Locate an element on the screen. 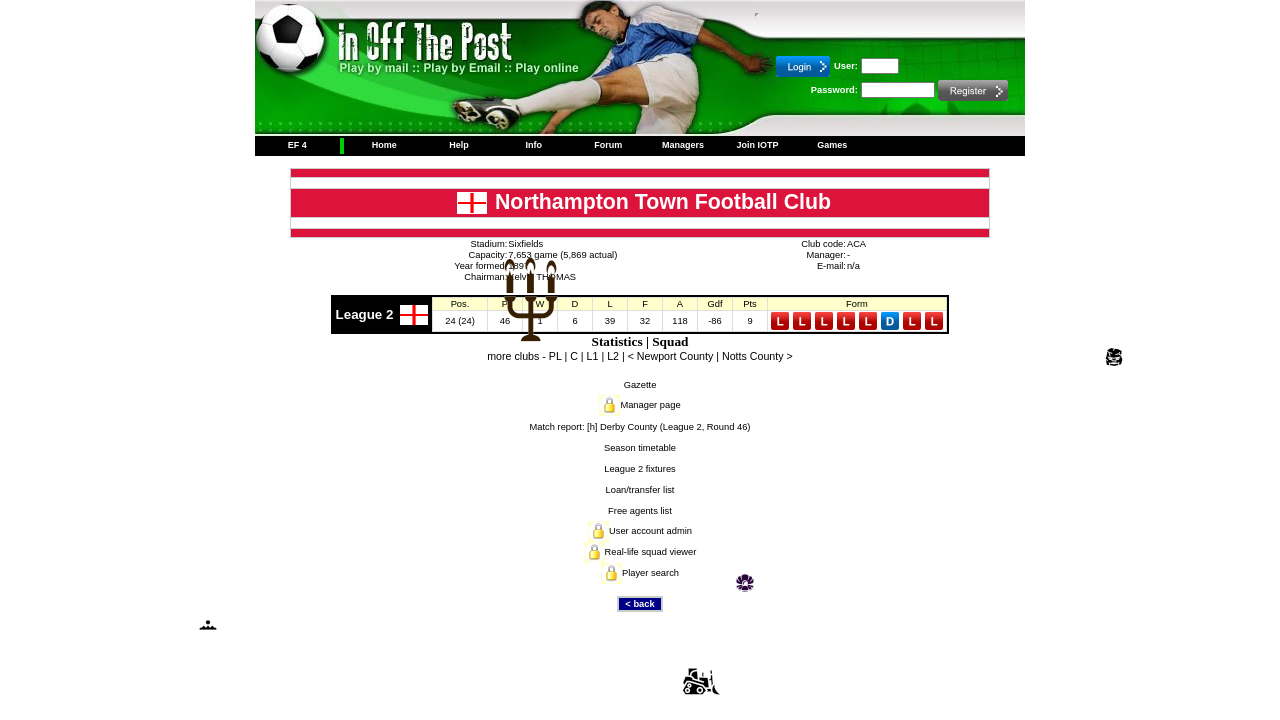  select golem character or unit is located at coordinates (1114, 357).